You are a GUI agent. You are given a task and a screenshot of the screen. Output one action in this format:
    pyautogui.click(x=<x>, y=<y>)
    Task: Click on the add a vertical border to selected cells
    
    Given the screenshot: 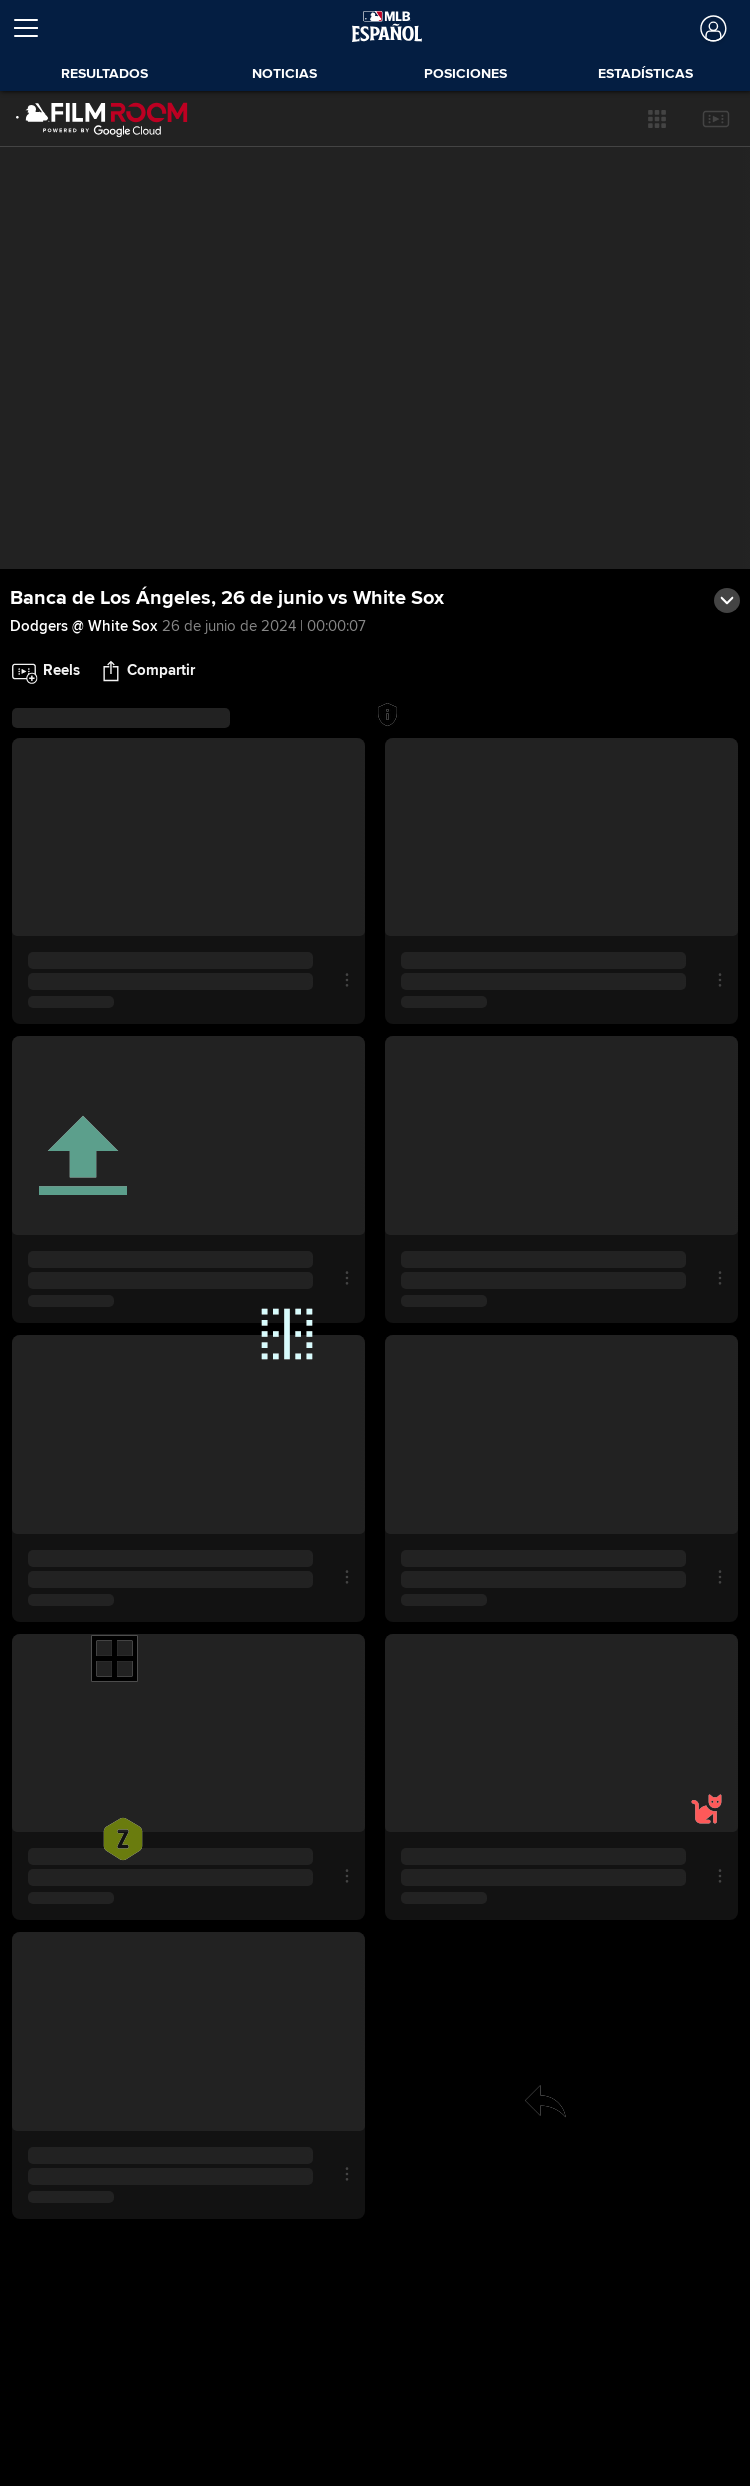 What is the action you would take?
    pyautogui.click(x=287, y=1334)
    